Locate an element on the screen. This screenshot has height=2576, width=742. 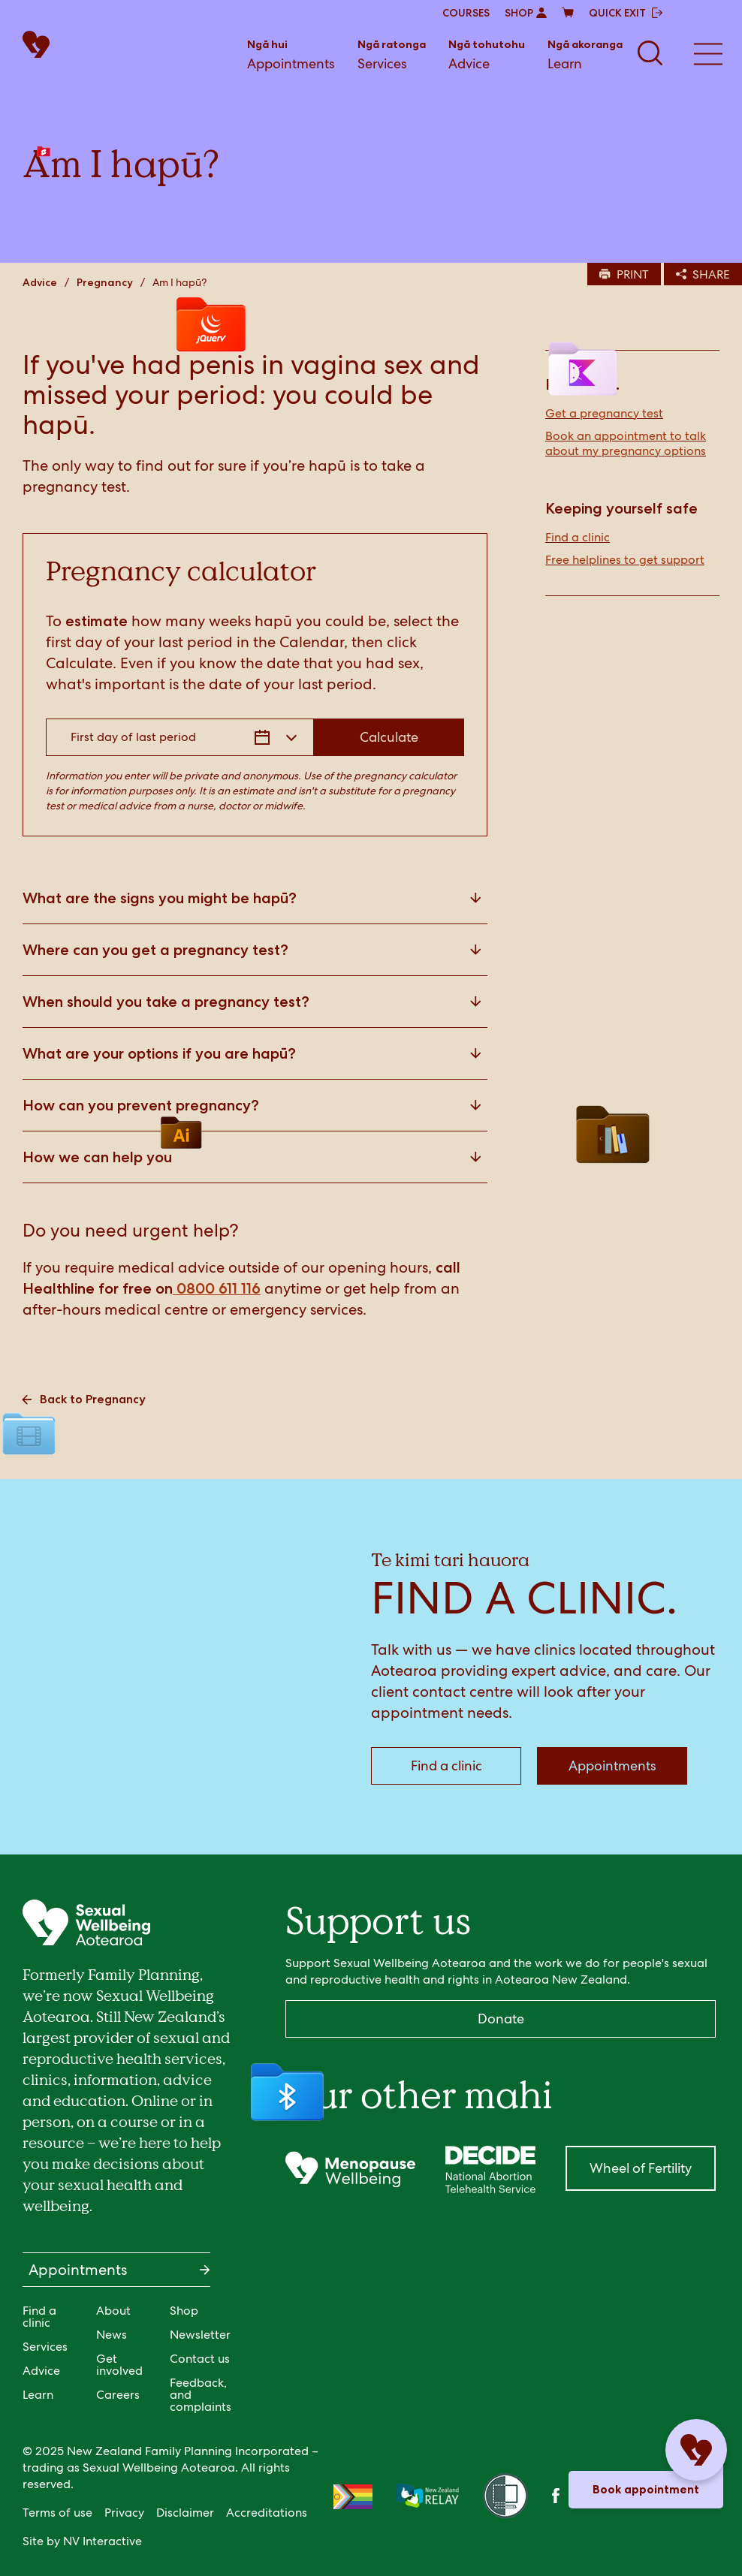
open folder containing YouTube Shorts videos is located at coordinates (44, 152).